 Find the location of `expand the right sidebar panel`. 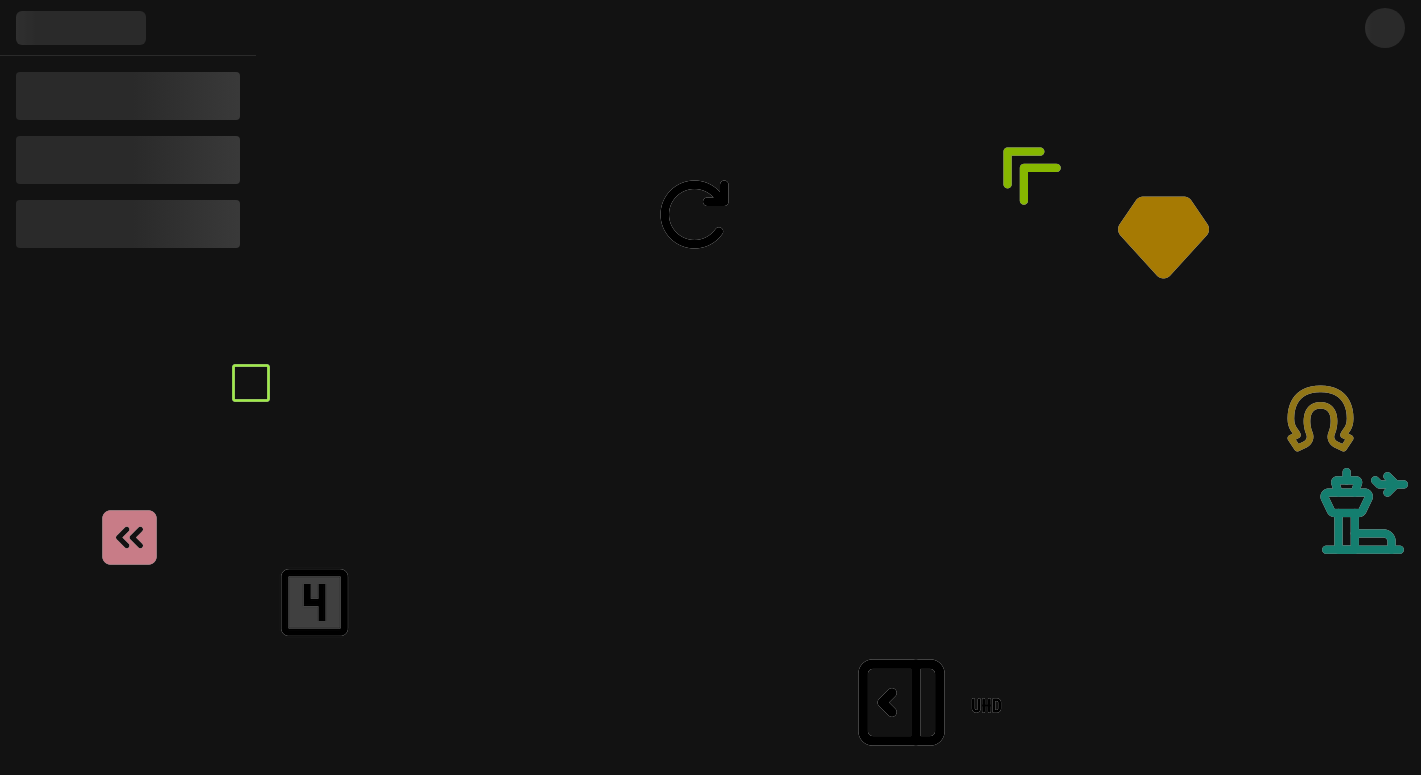

expand the right sidebar panel is located at coordinates (901, 702).